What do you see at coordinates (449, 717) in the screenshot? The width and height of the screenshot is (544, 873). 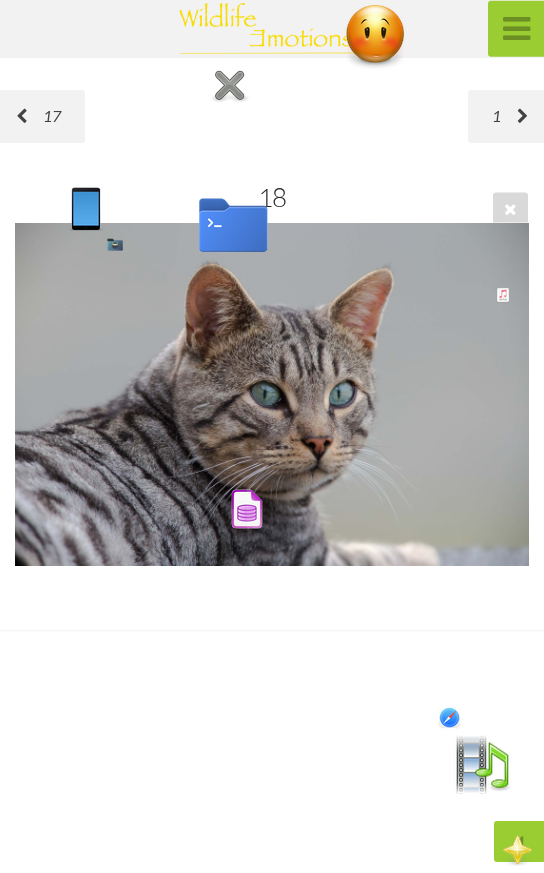 I see `open Safari web browser` at bounding box center [449, 717].